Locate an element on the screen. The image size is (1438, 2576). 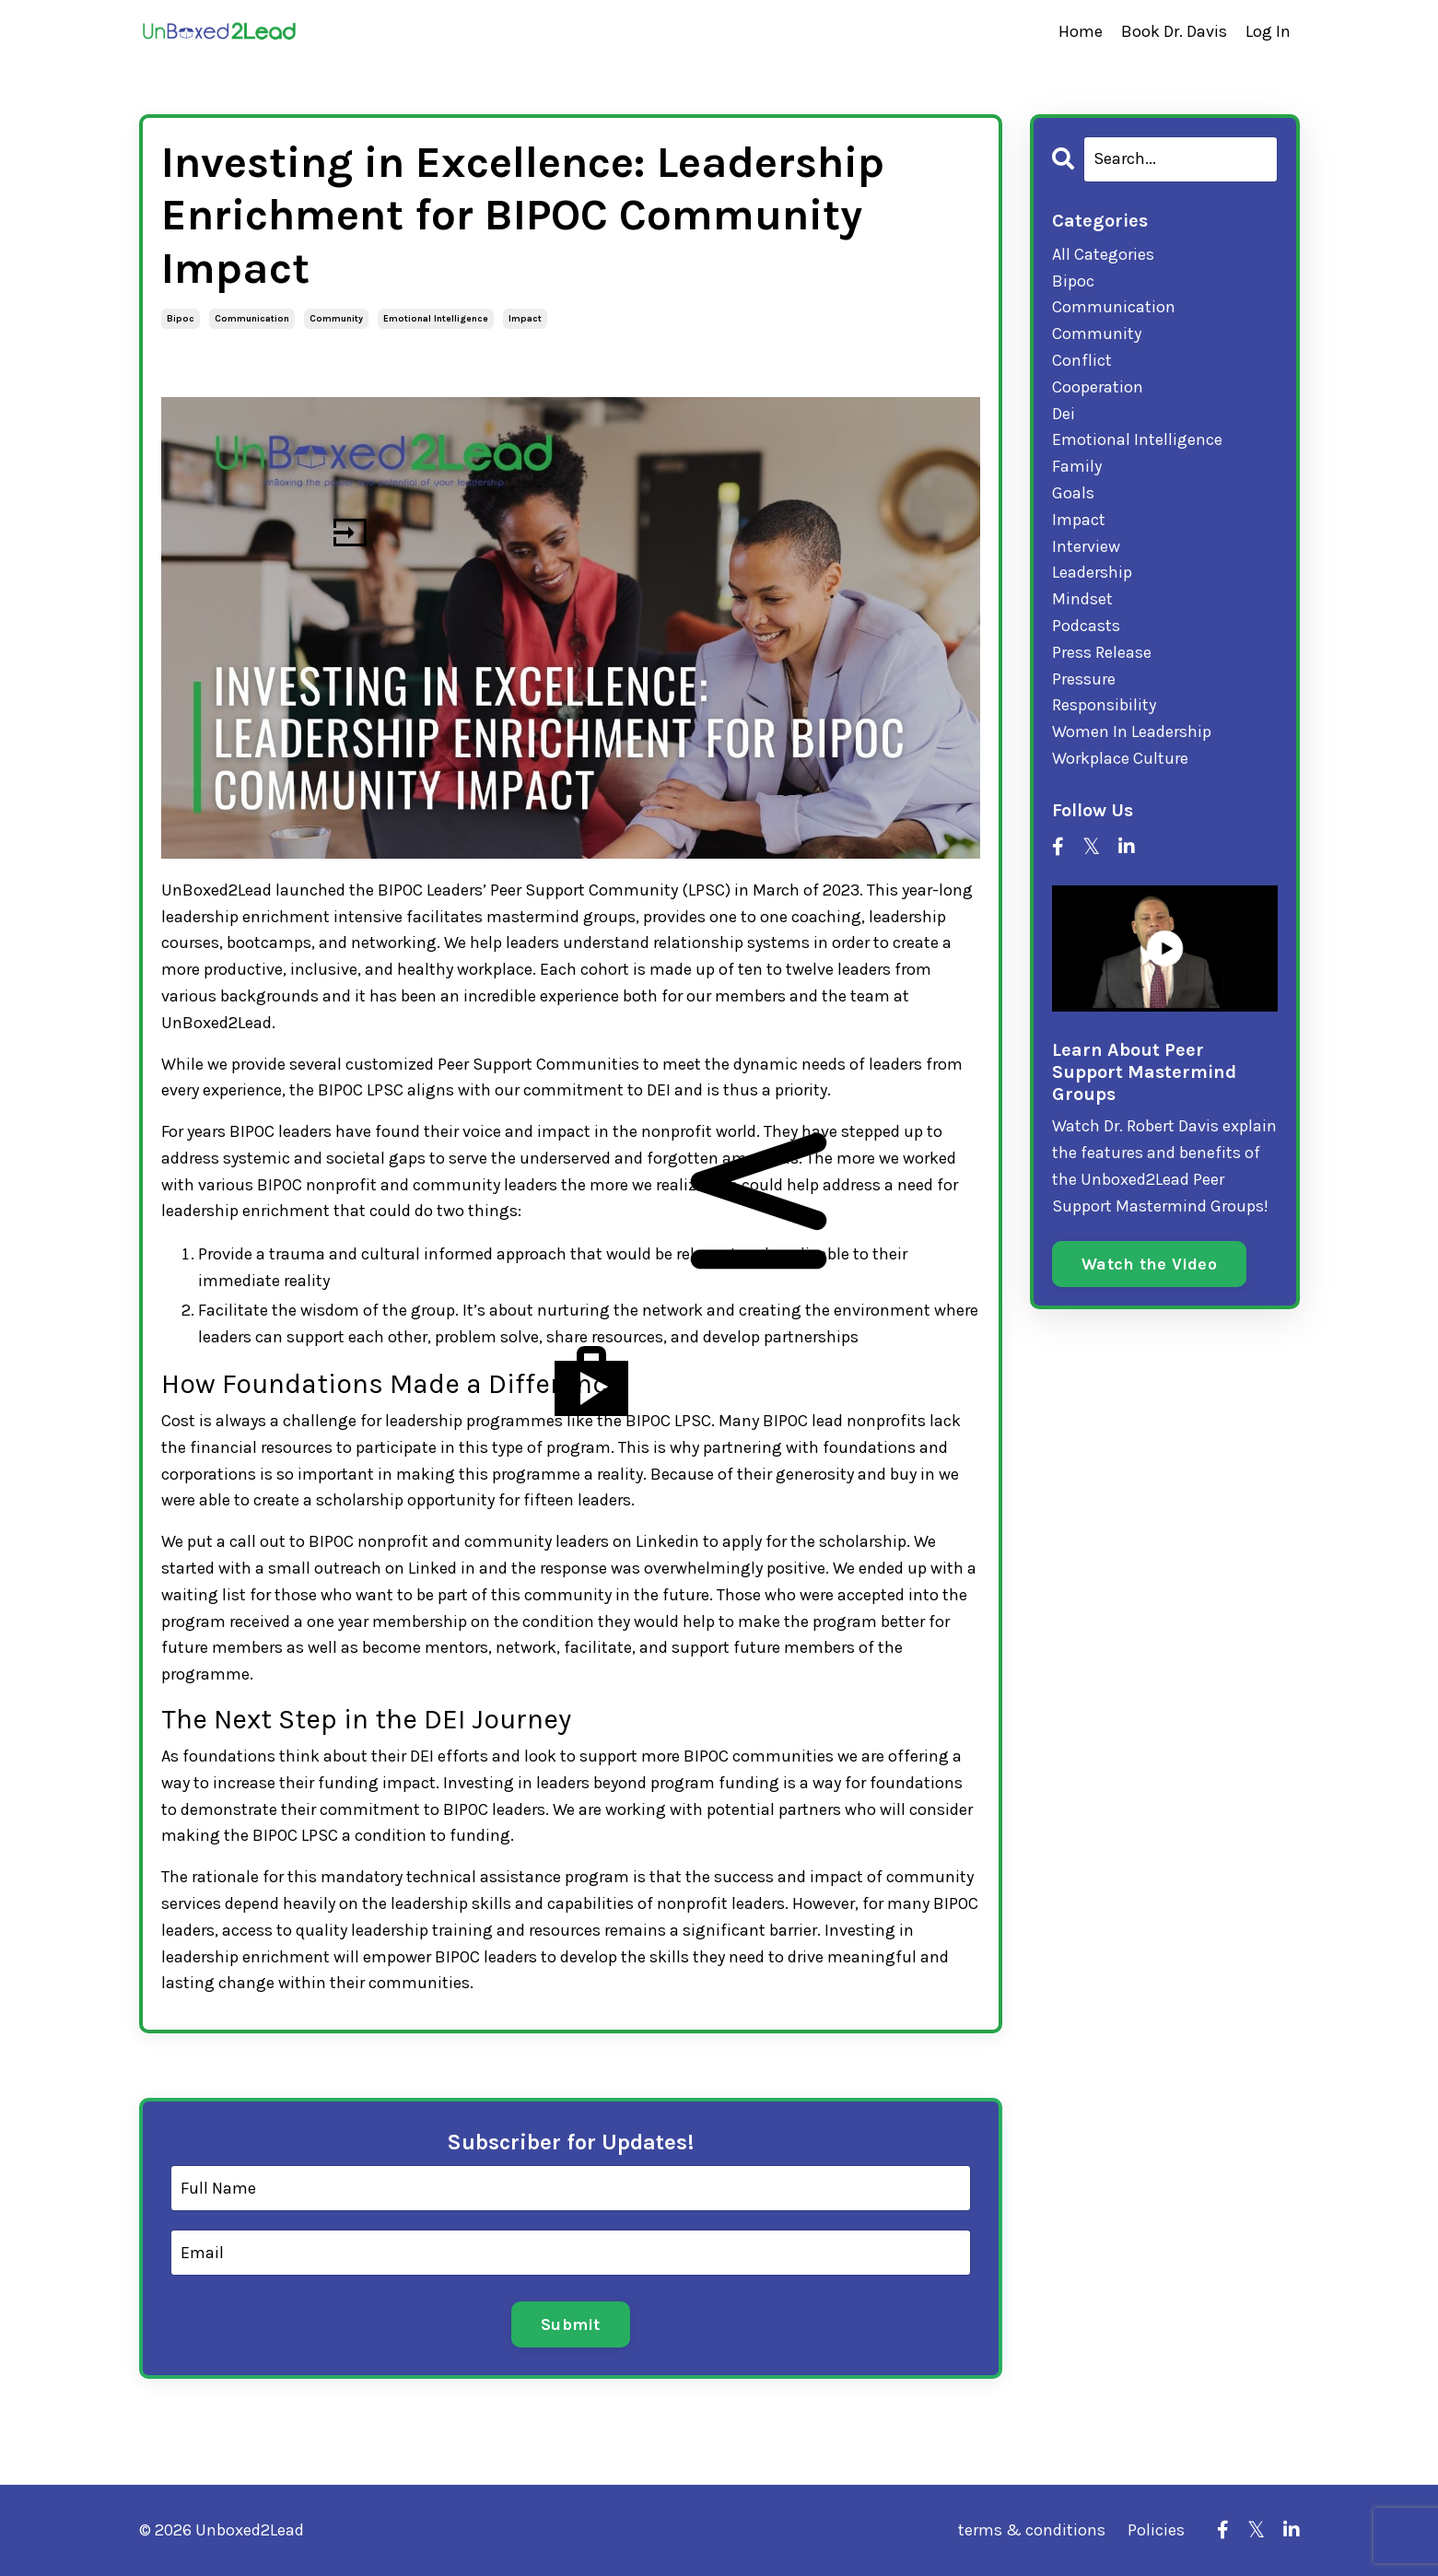
open the app store or marketplace is located at coordinates (591, 1383).